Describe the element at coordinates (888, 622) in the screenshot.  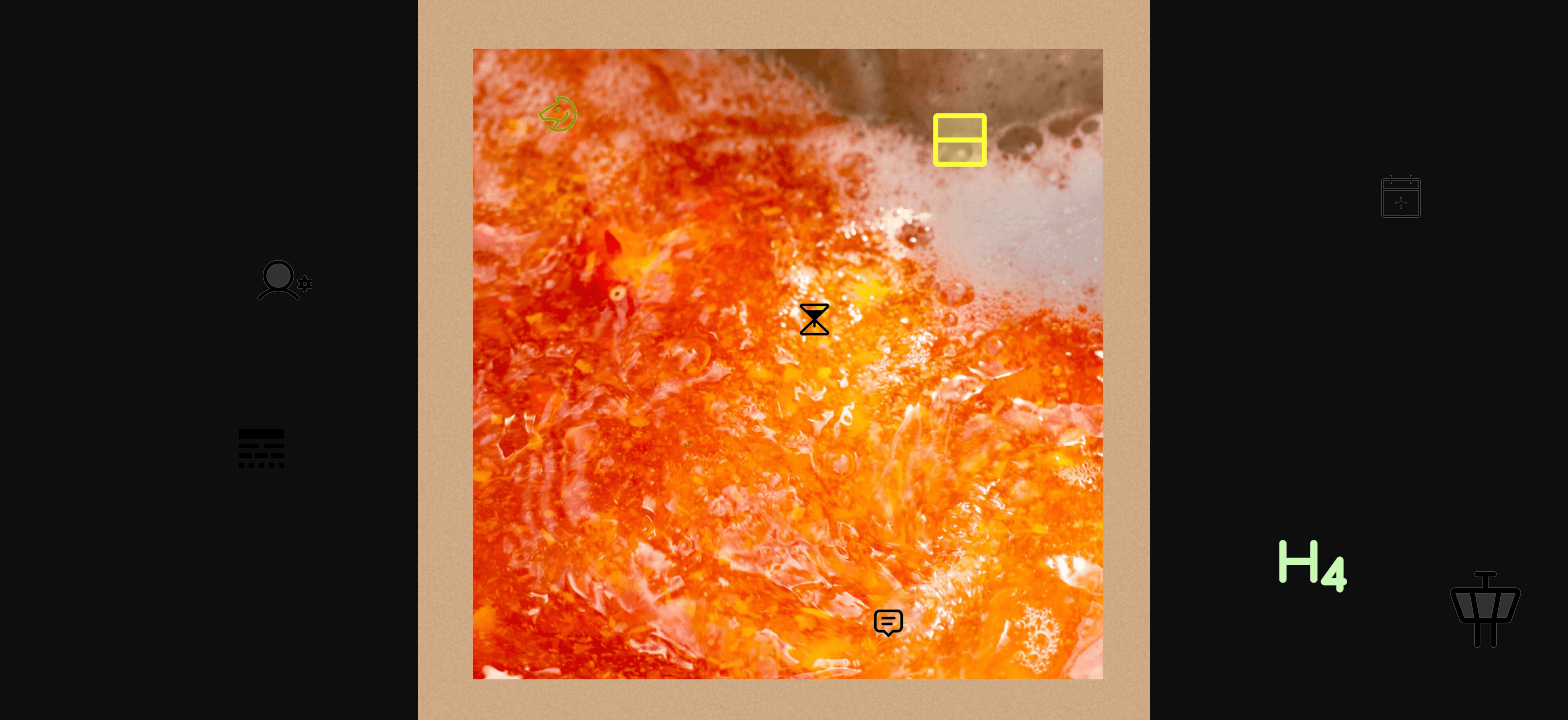
I see `open messaging or chat` at that location.